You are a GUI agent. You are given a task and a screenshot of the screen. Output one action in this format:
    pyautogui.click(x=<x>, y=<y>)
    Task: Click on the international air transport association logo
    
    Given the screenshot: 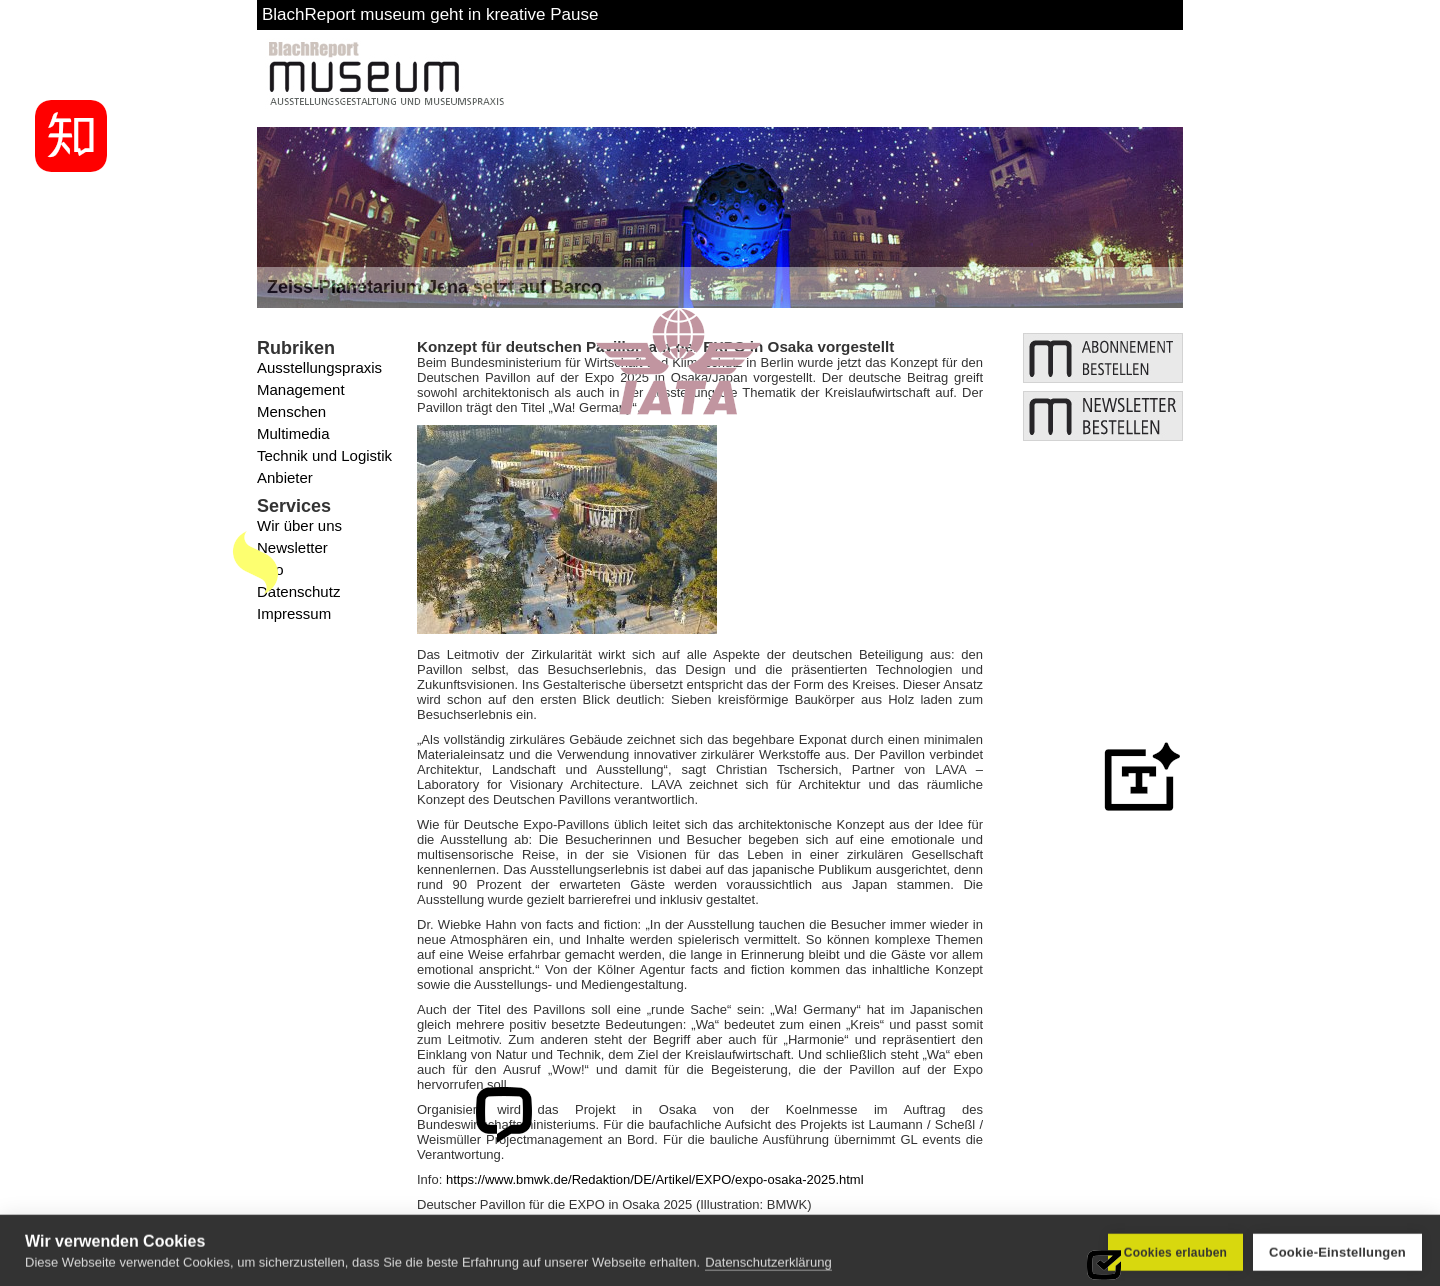 What is the action you would take?
    pyautogui.click(x=678, y=361)
    